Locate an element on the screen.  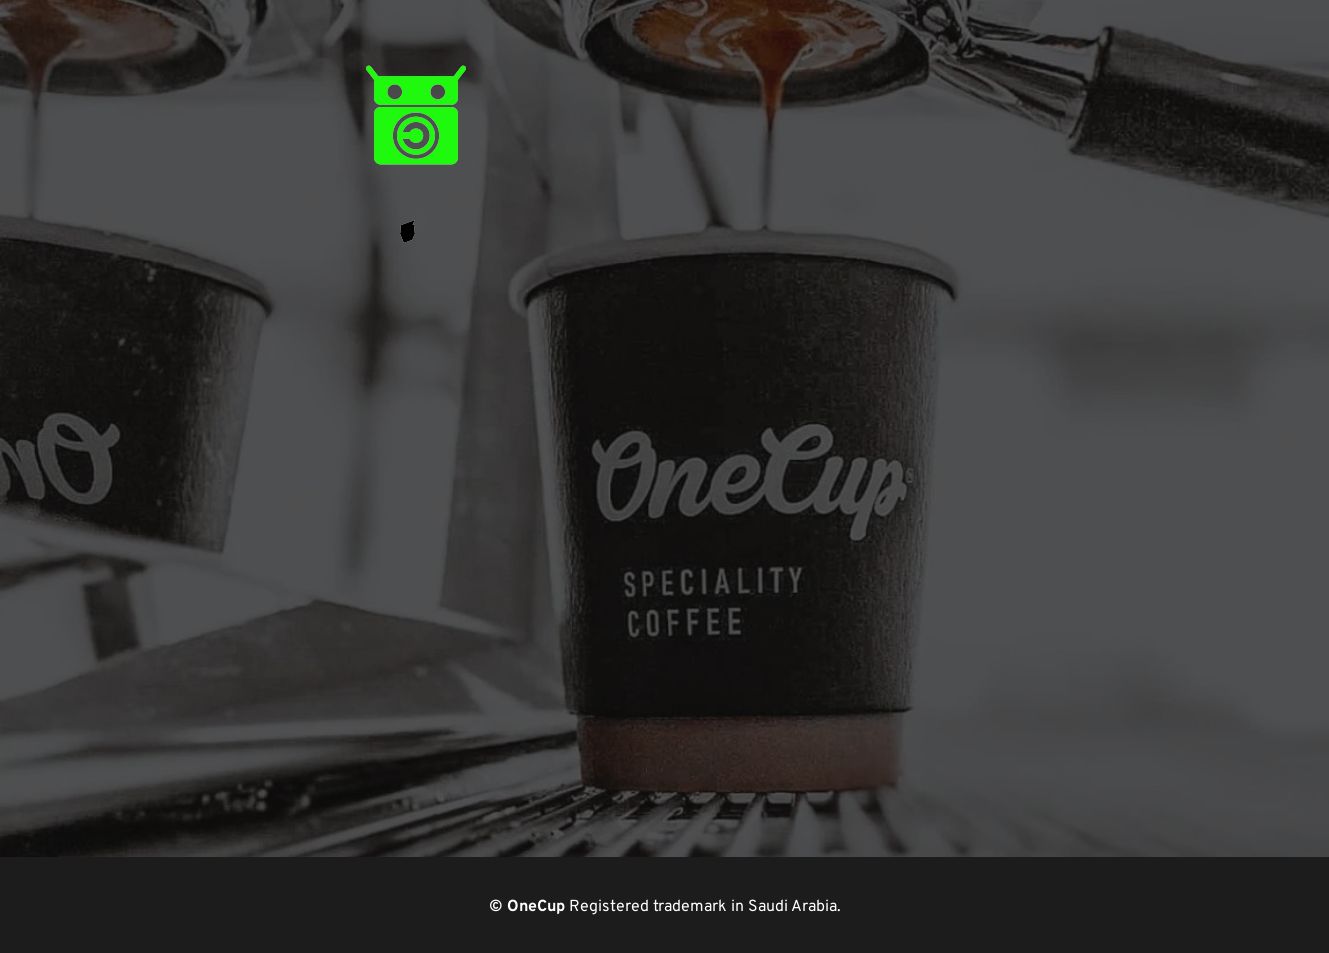
visit BoardGameGeek website is located at coordinates (407, 231).